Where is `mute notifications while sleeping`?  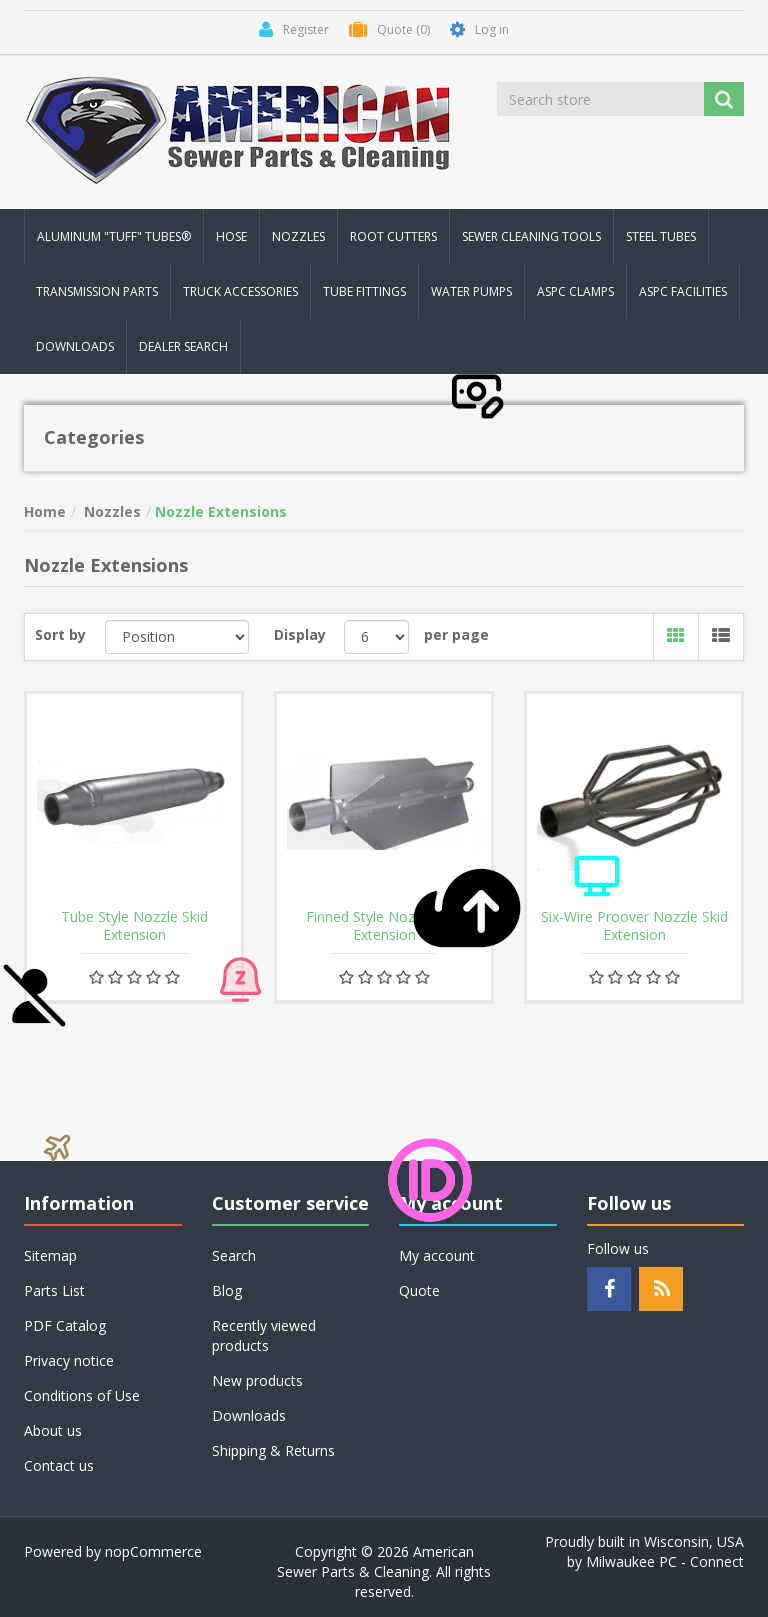
mute notifications while sleeping is located at coordinates (240, 979).